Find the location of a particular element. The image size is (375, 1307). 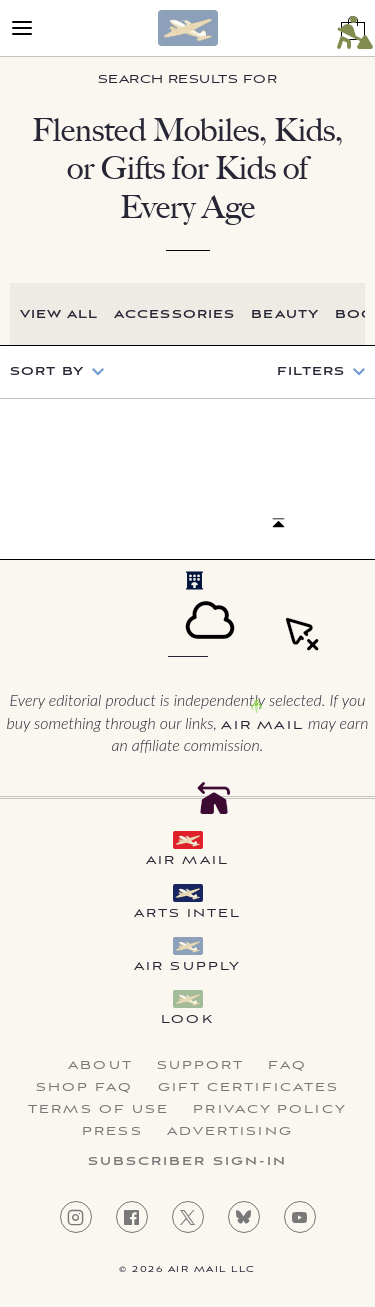

access cloud storage is located at coordinates (210, 620).